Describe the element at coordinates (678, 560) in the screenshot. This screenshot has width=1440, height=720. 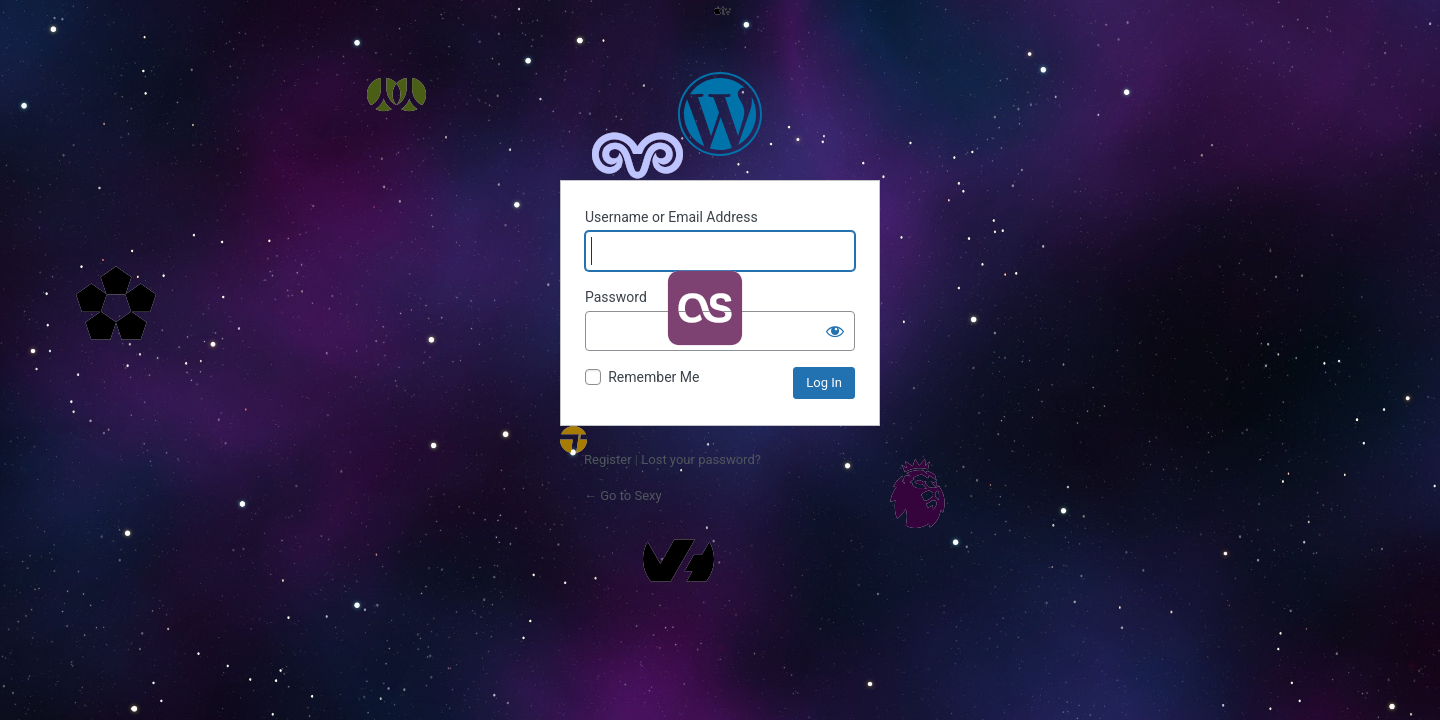
I see `OVH cloud hosting services logo` at that location.